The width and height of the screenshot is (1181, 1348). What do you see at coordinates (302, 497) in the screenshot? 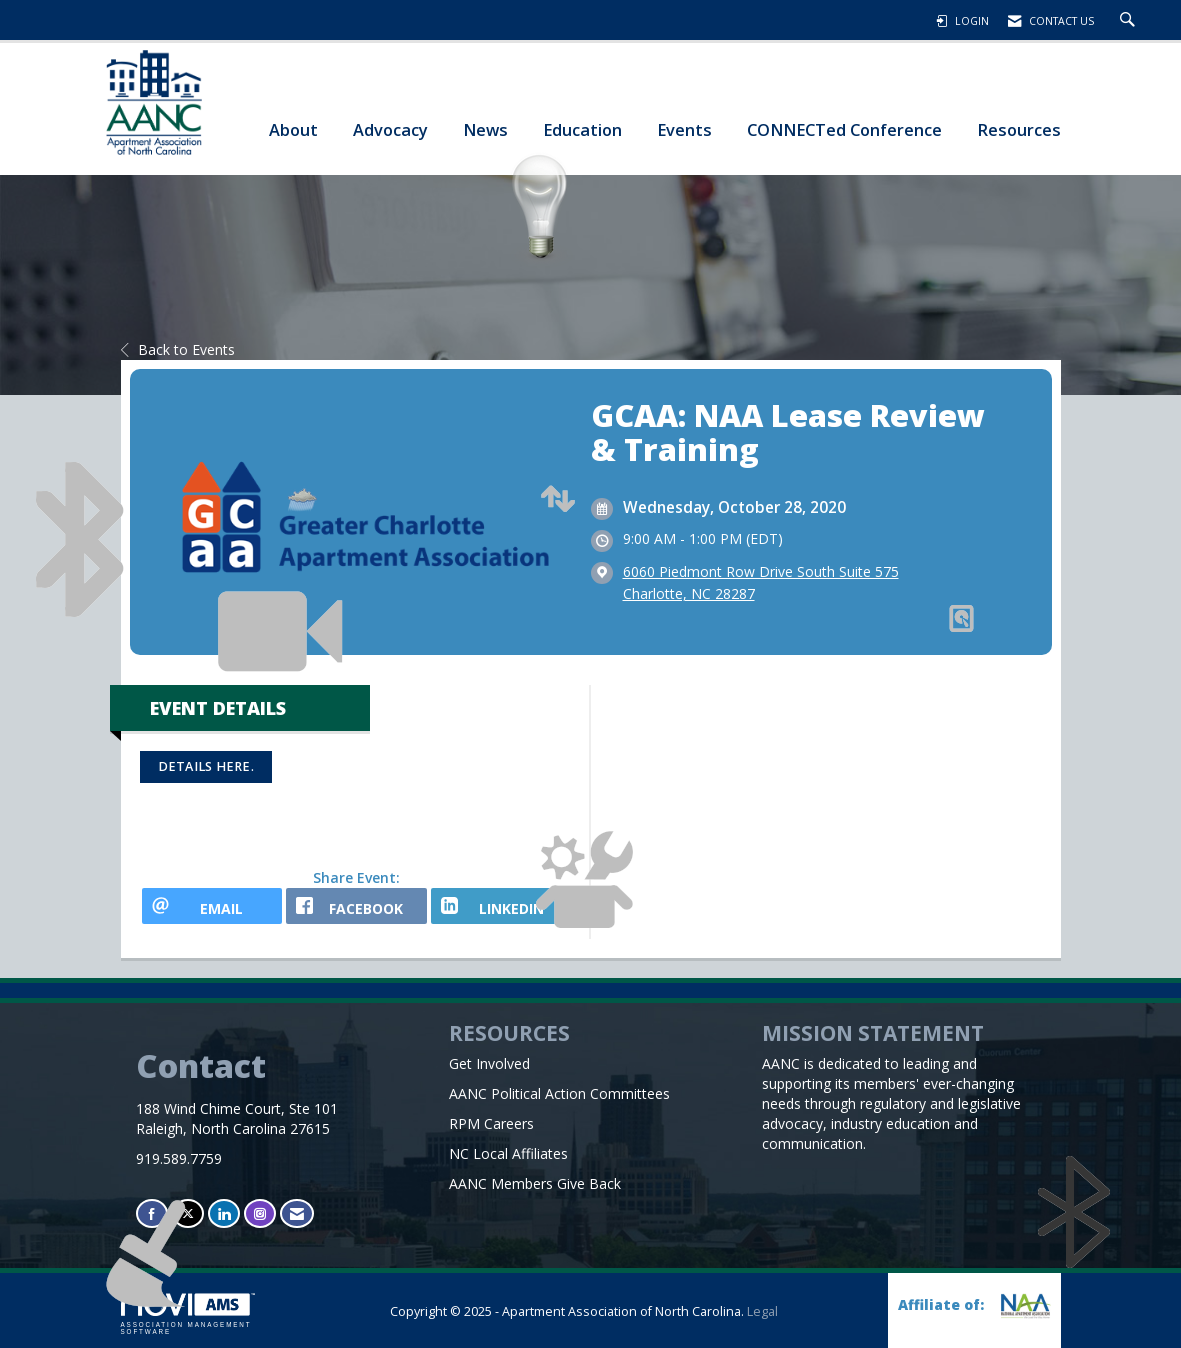
I see `indicates rainy weather conditions` at bounding box center [302, 497].